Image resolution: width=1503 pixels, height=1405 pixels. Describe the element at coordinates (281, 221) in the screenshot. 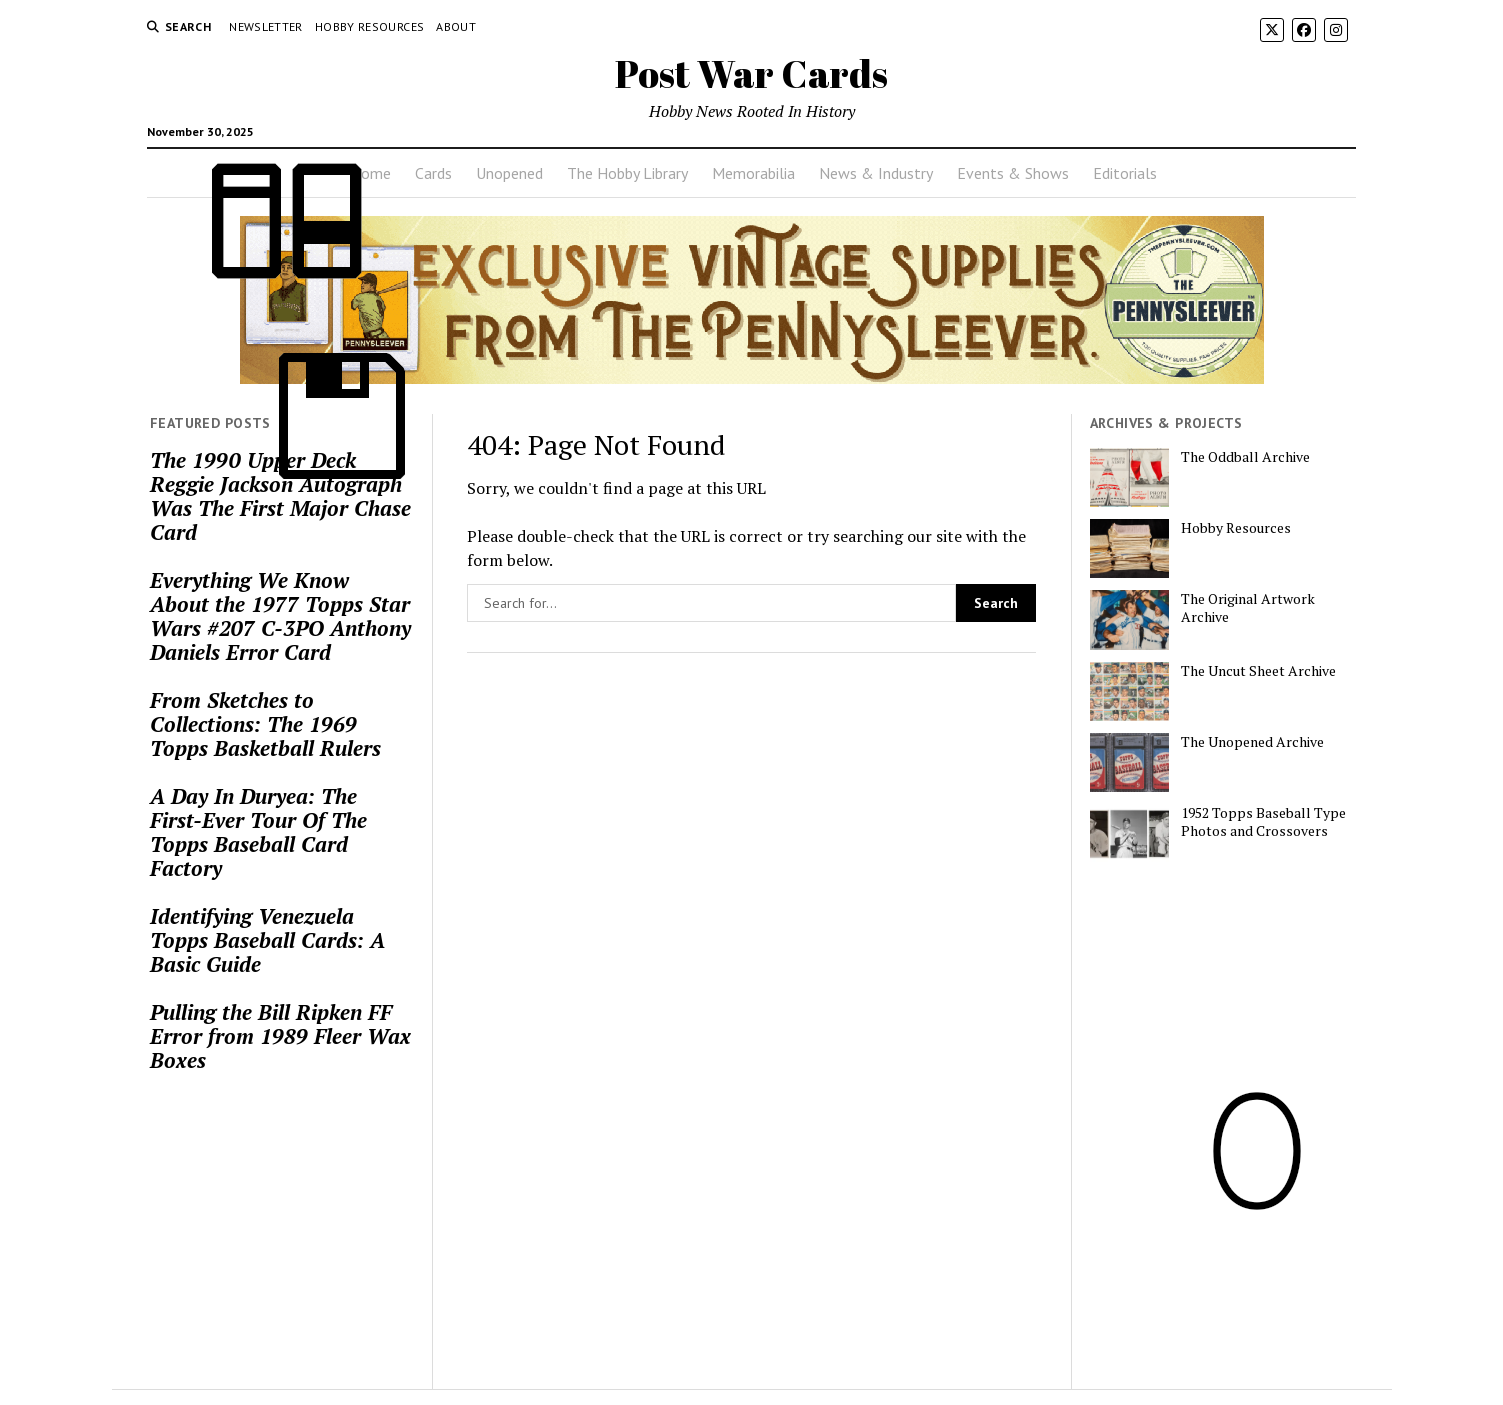

I see `compare file differences` at that location.